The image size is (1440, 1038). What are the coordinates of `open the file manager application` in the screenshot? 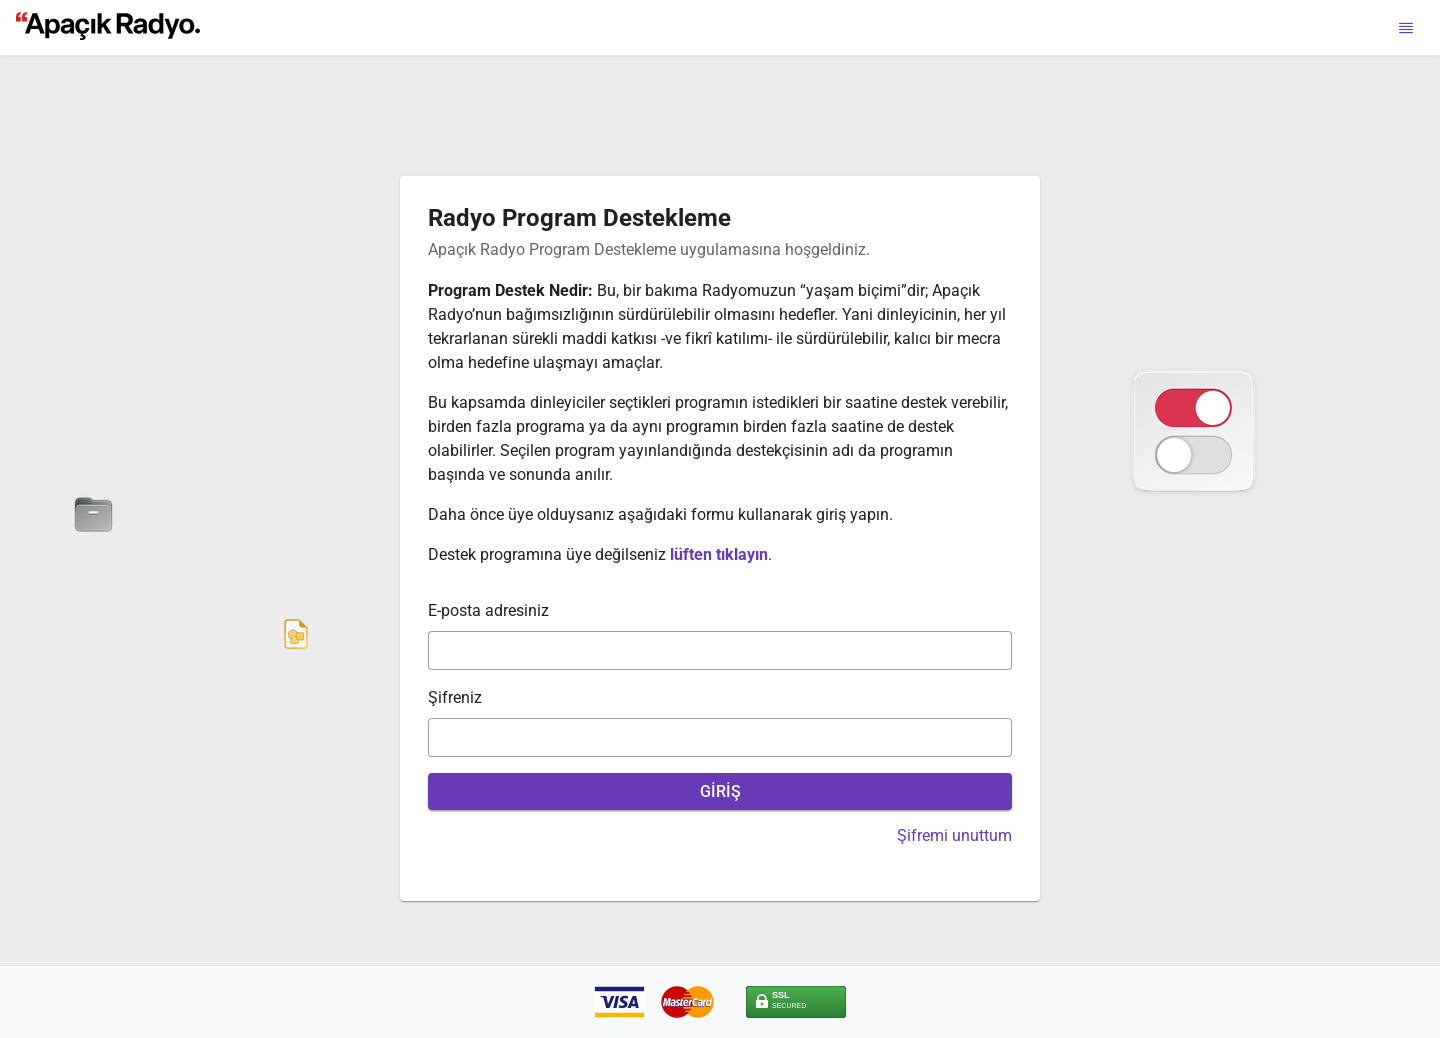 It's located at (93, 514).